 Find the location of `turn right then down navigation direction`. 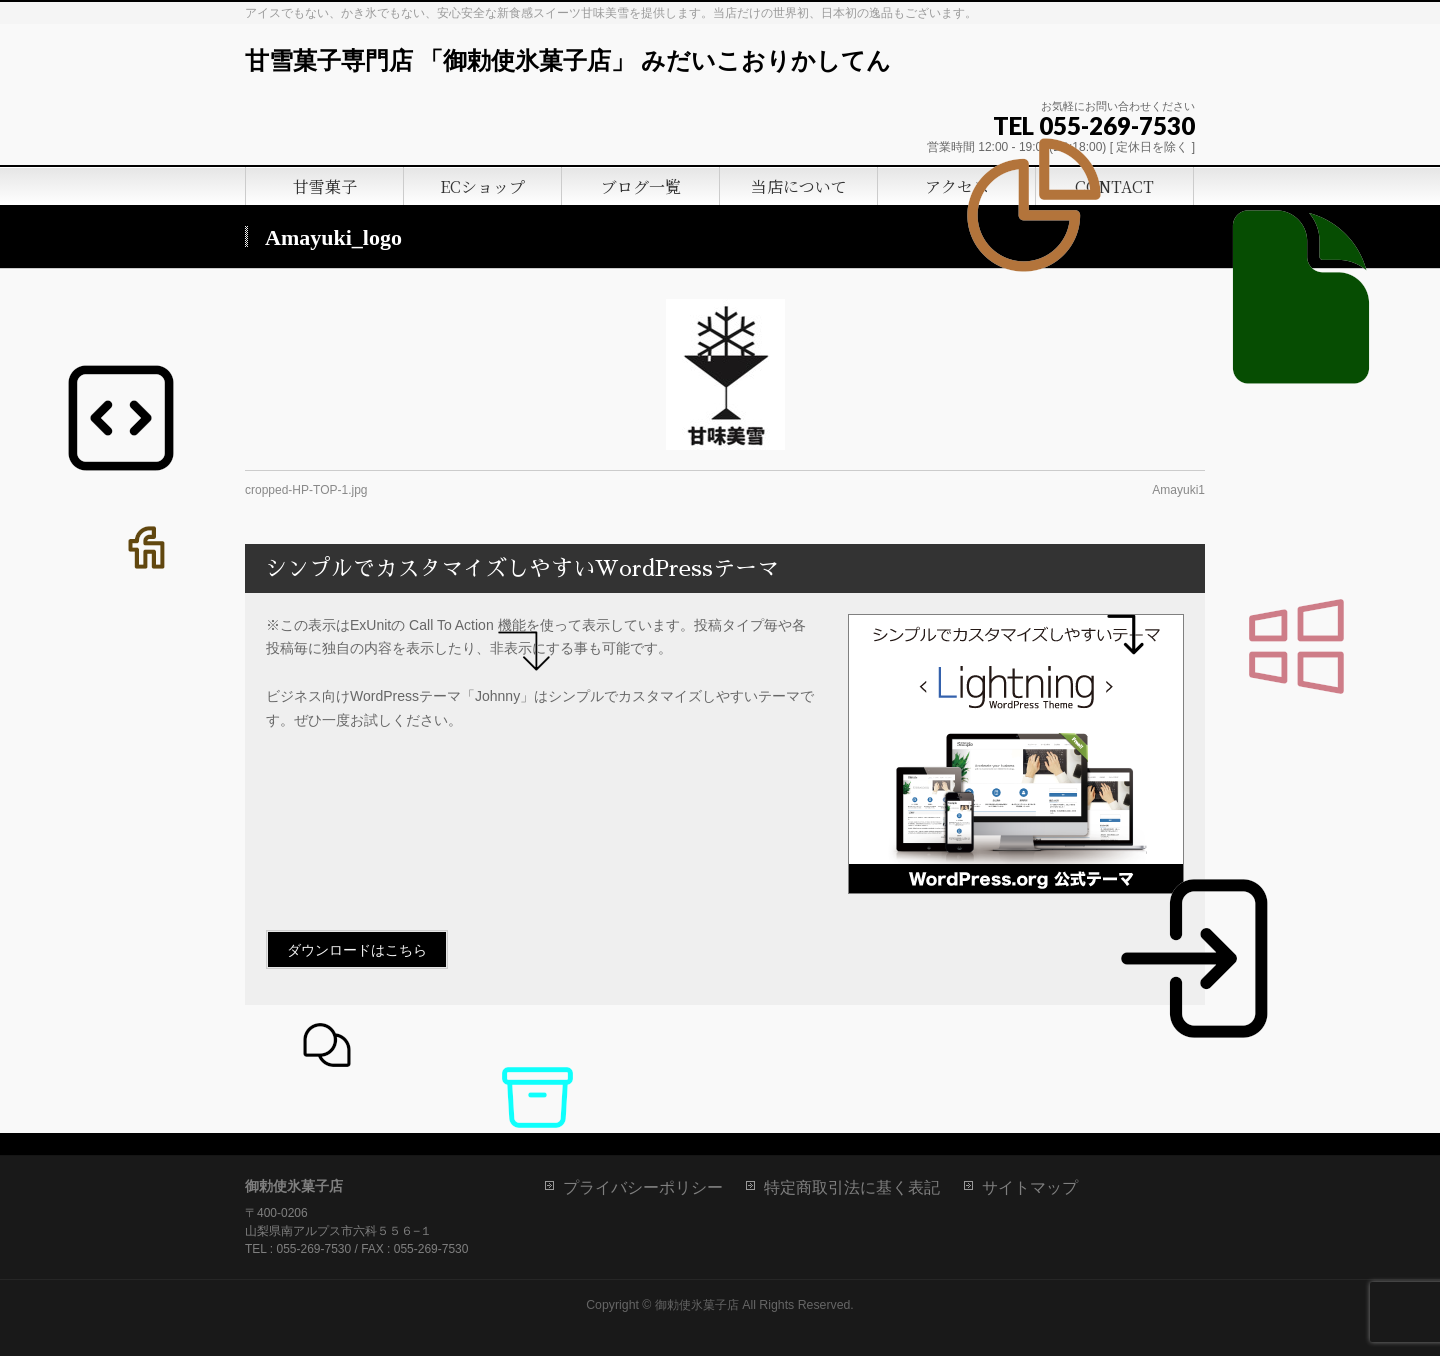

turn right then down navigation direction is located at coordinates (1125, 634).